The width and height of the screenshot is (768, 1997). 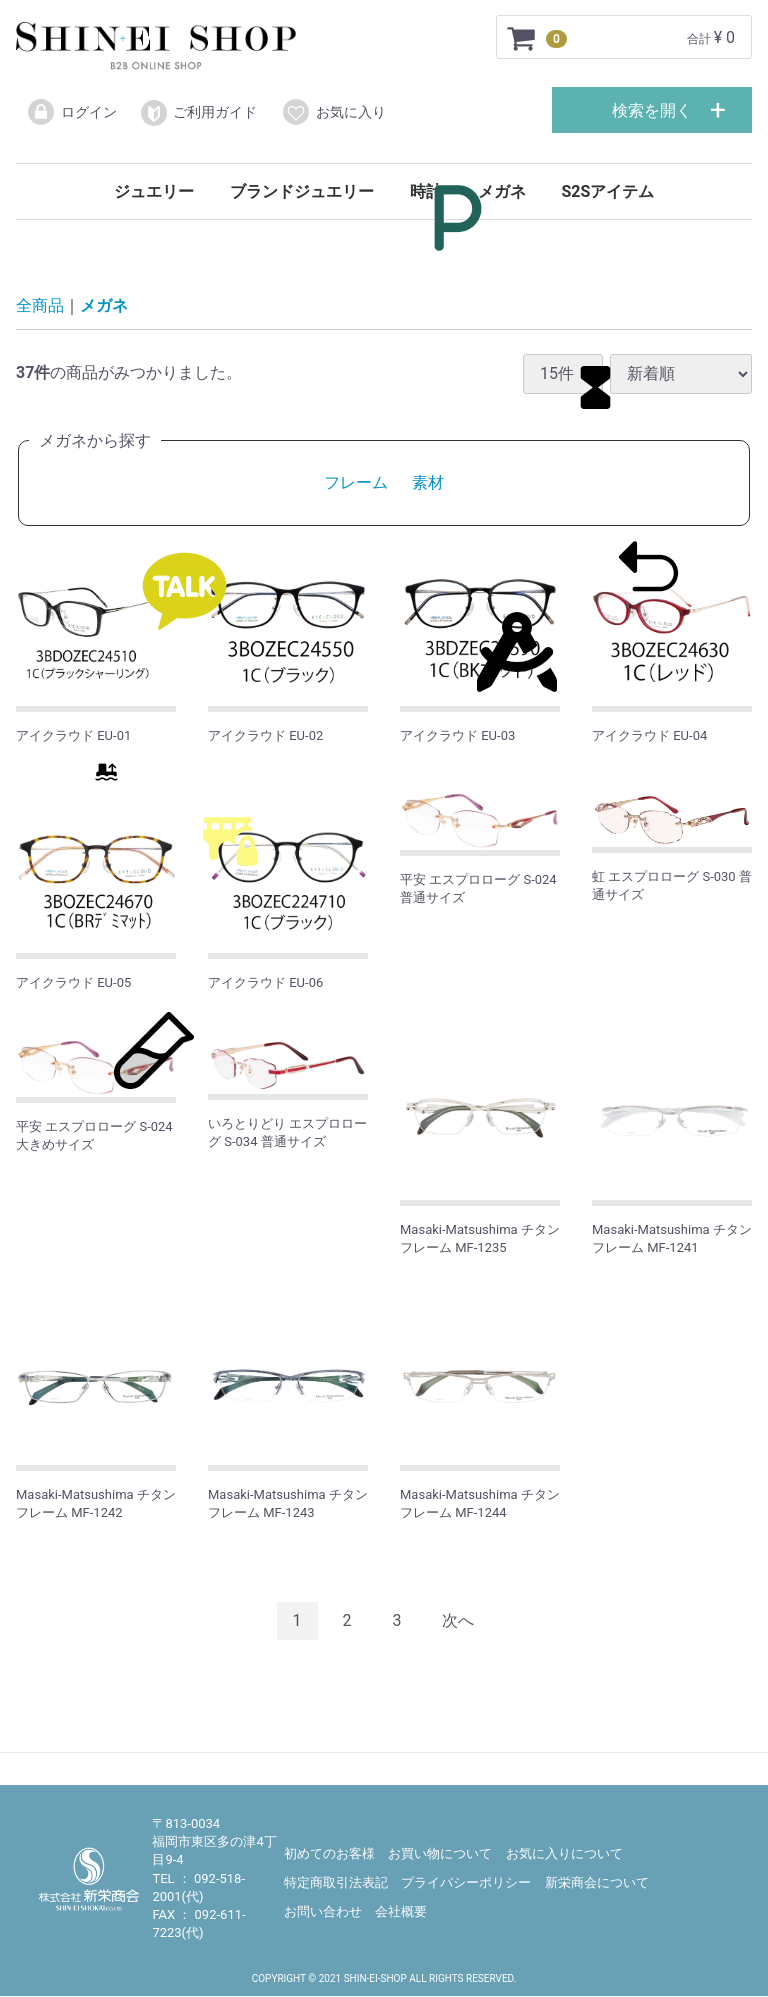 What do you see at coordinates (595, 387) in the screenshot?
I see `indicates loading or processing in progress` at bounding box center [595, 387].